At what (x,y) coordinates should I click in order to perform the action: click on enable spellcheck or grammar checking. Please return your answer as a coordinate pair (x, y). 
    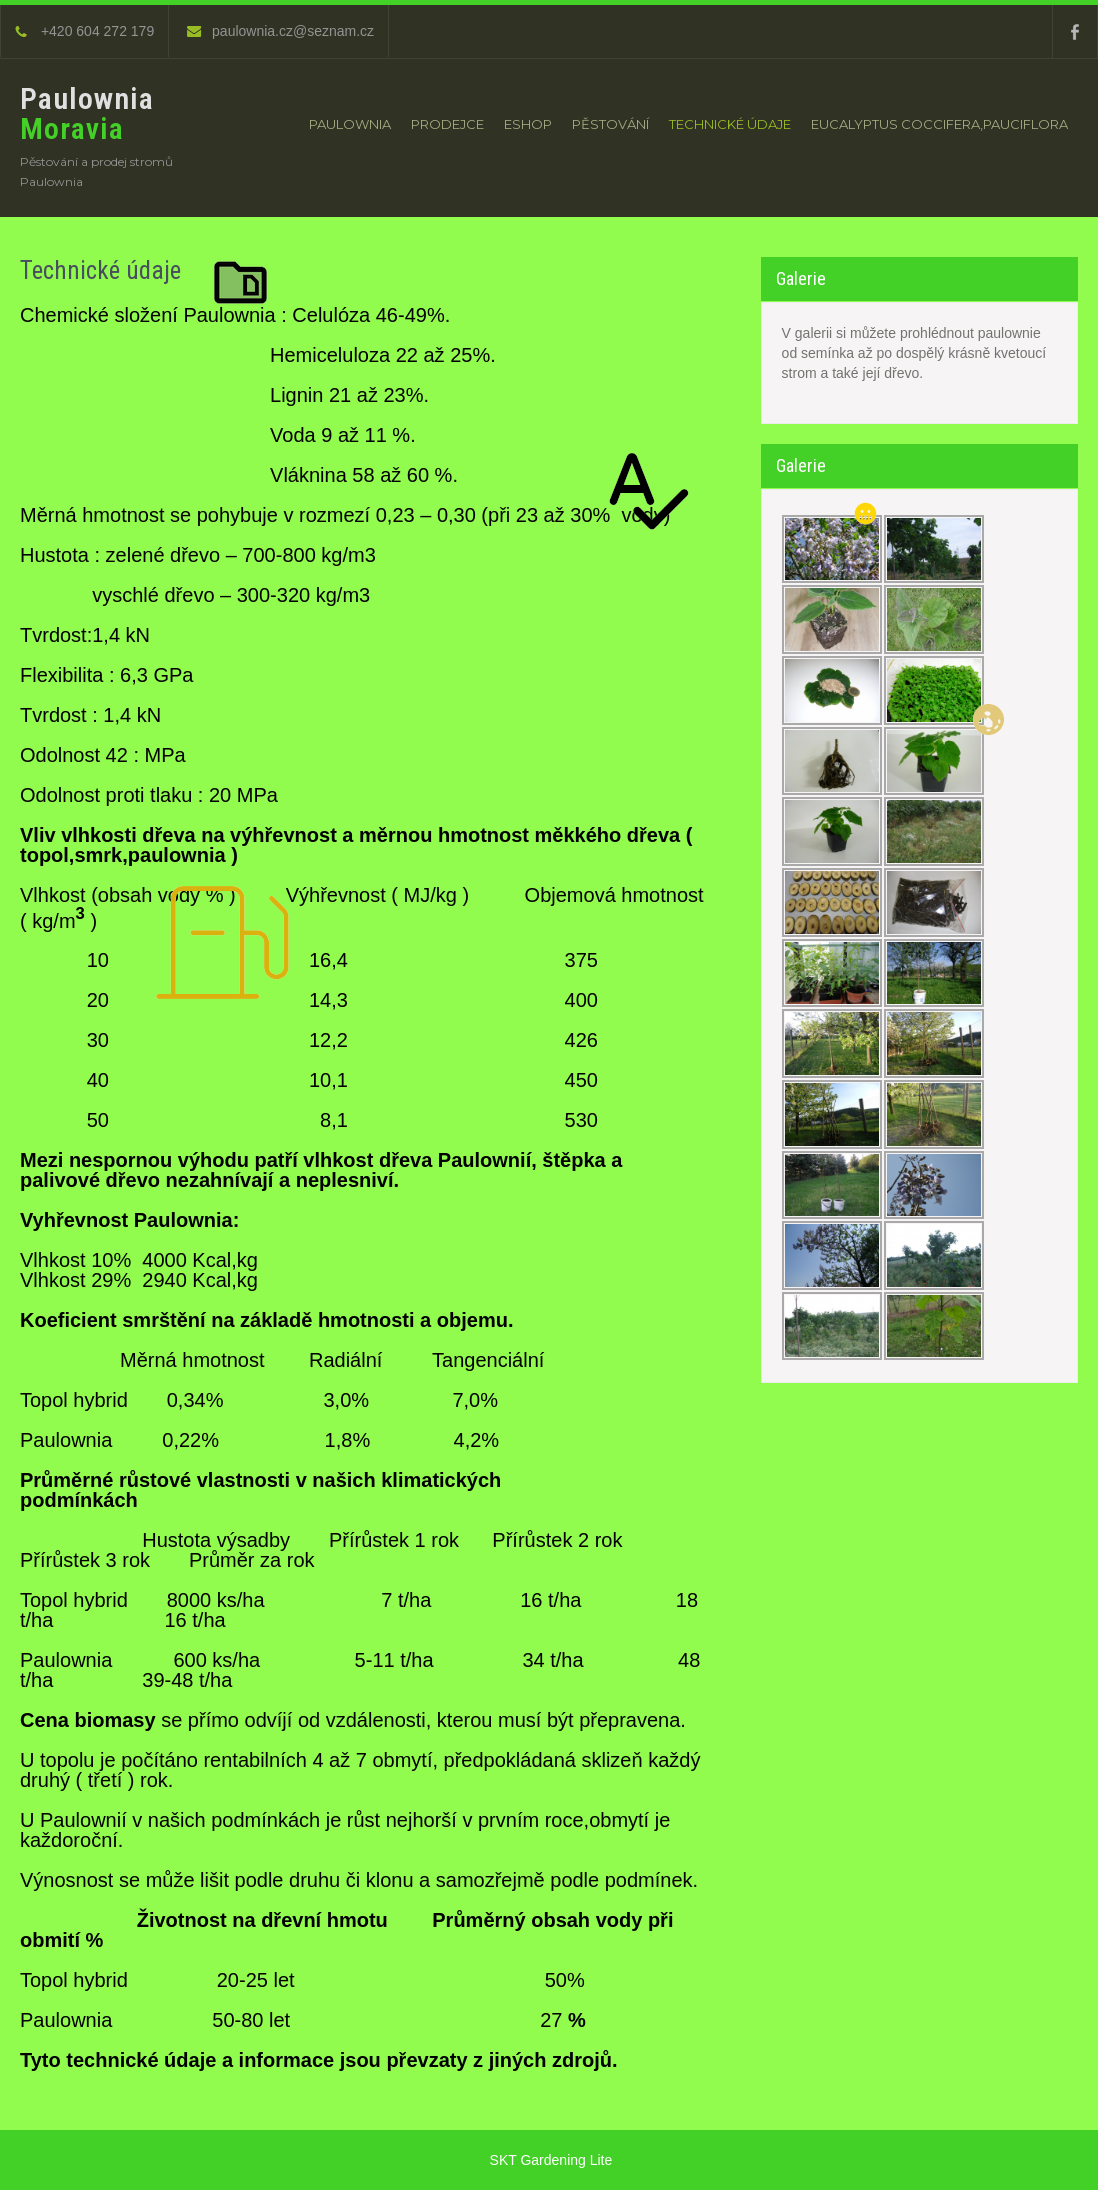
    Looking at the image, I should click on (646, 489).